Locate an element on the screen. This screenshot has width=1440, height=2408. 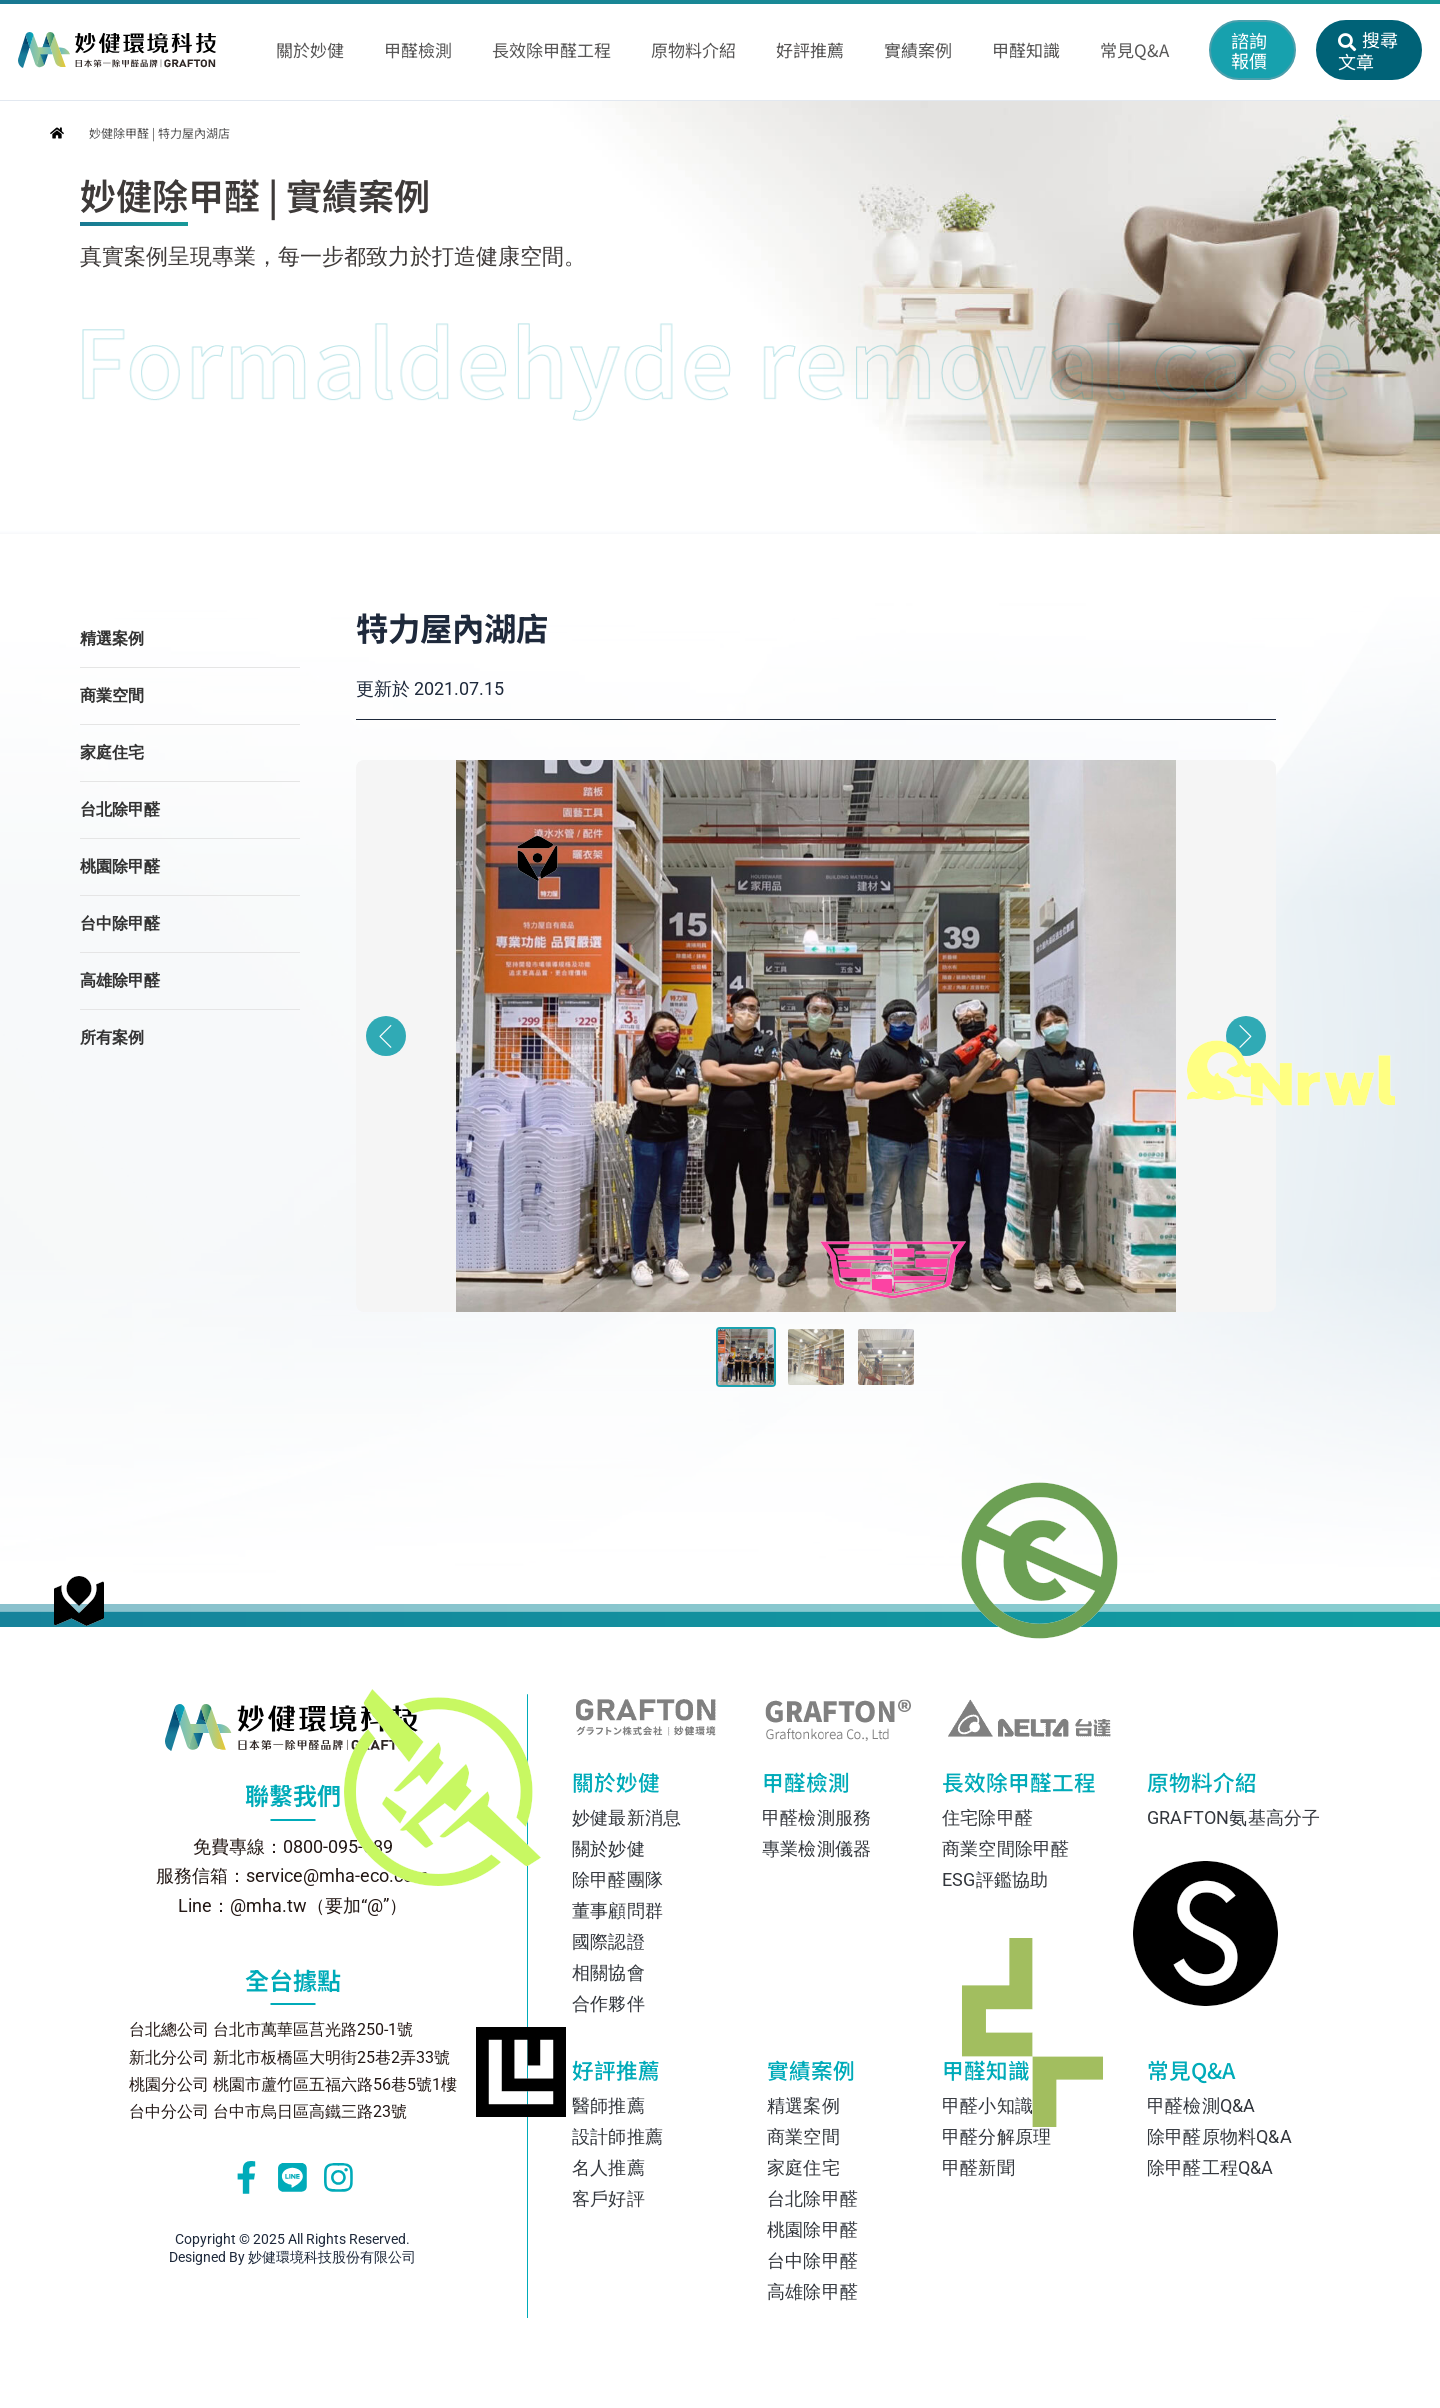
nrwl company logo is located at coordinates (1291, 1073).